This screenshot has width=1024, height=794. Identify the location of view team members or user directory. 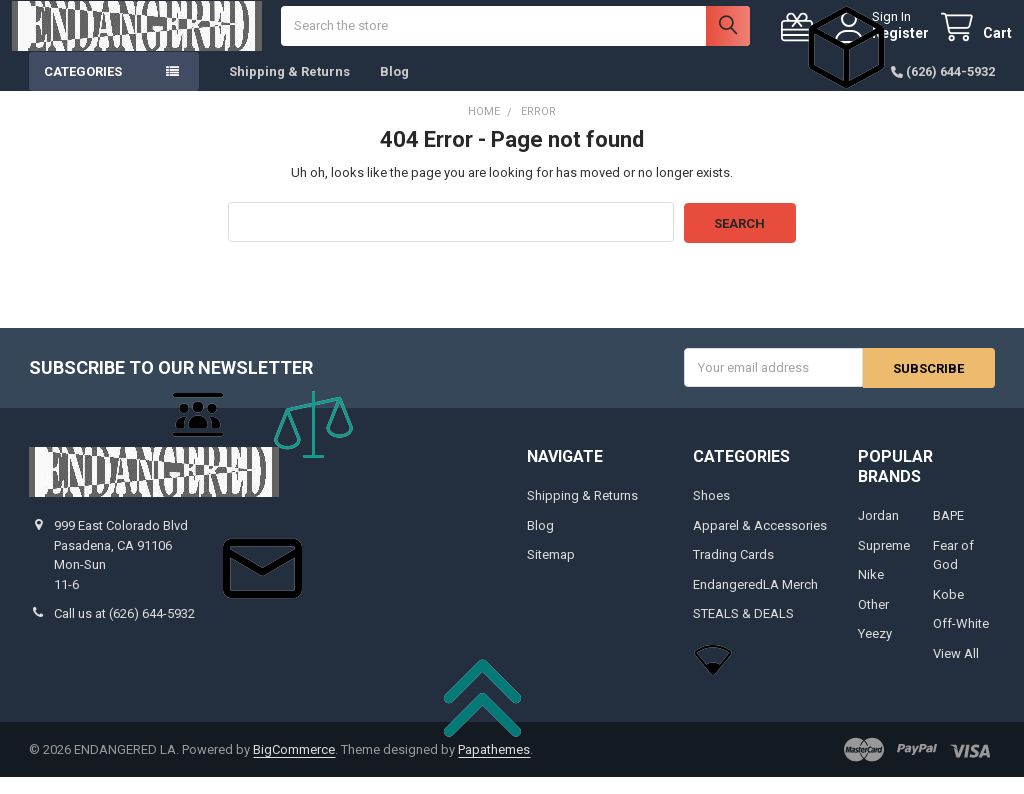
(198, 414).